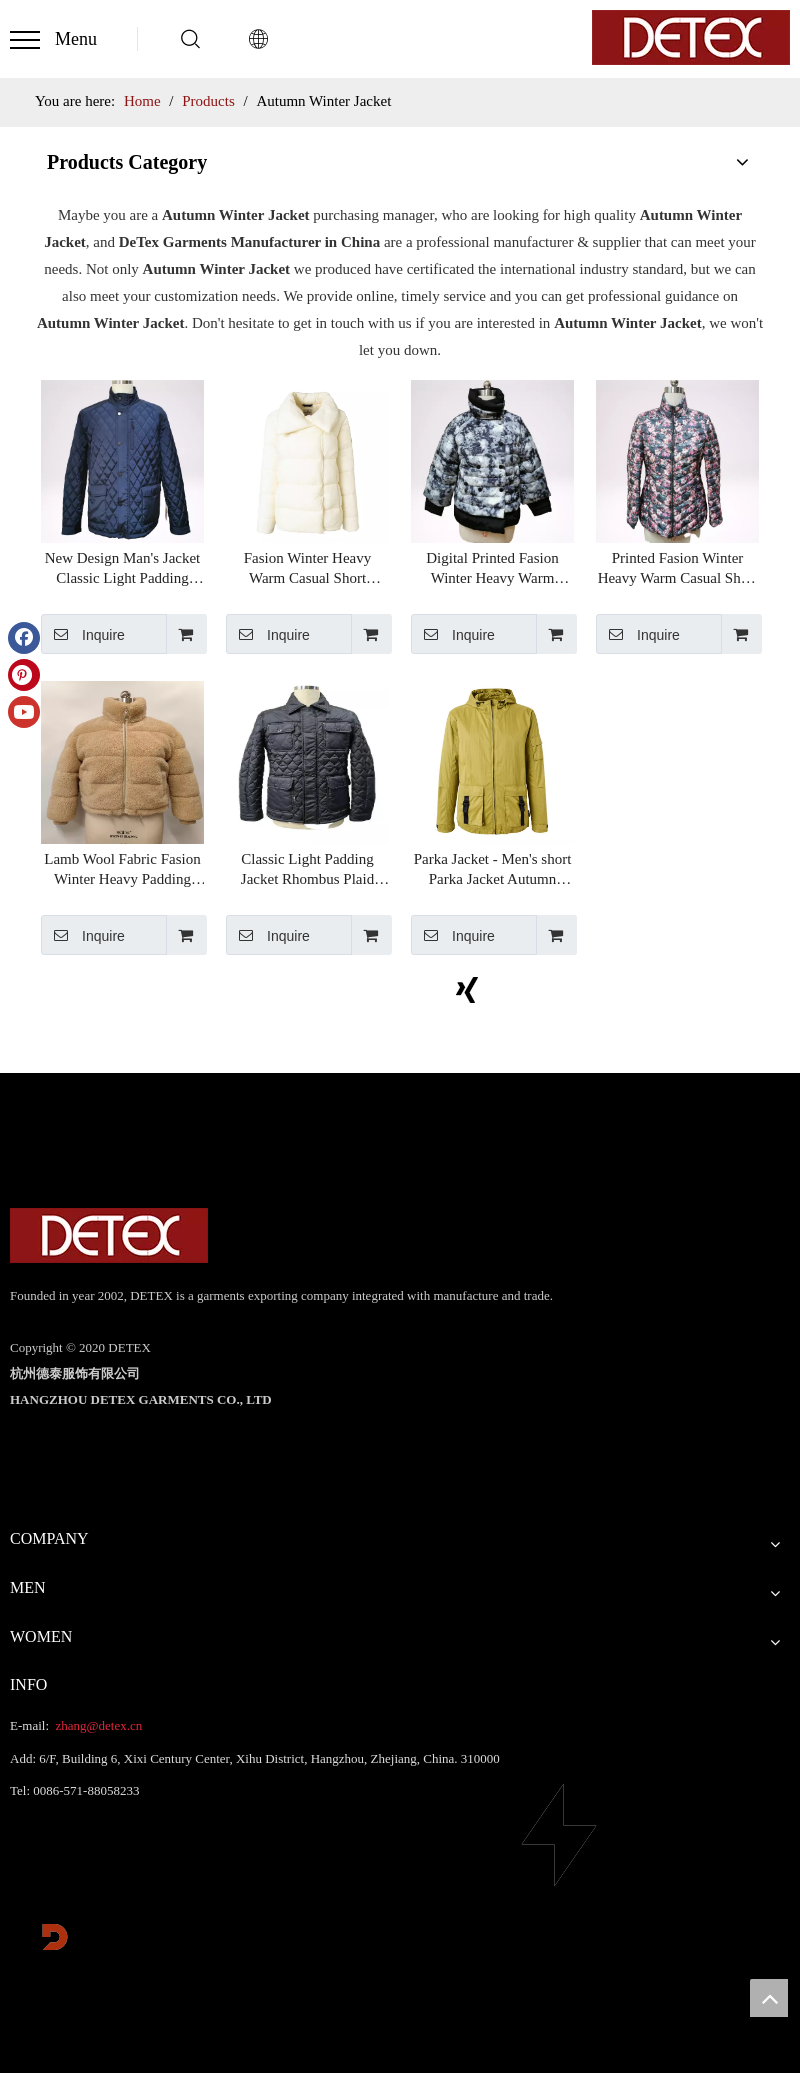 Image resolution: width=800 pixels, height=2073 pixels. Describe the element at coordinates (559, 1835) in the screenshot. I see `turn on device flashlight` at that location.